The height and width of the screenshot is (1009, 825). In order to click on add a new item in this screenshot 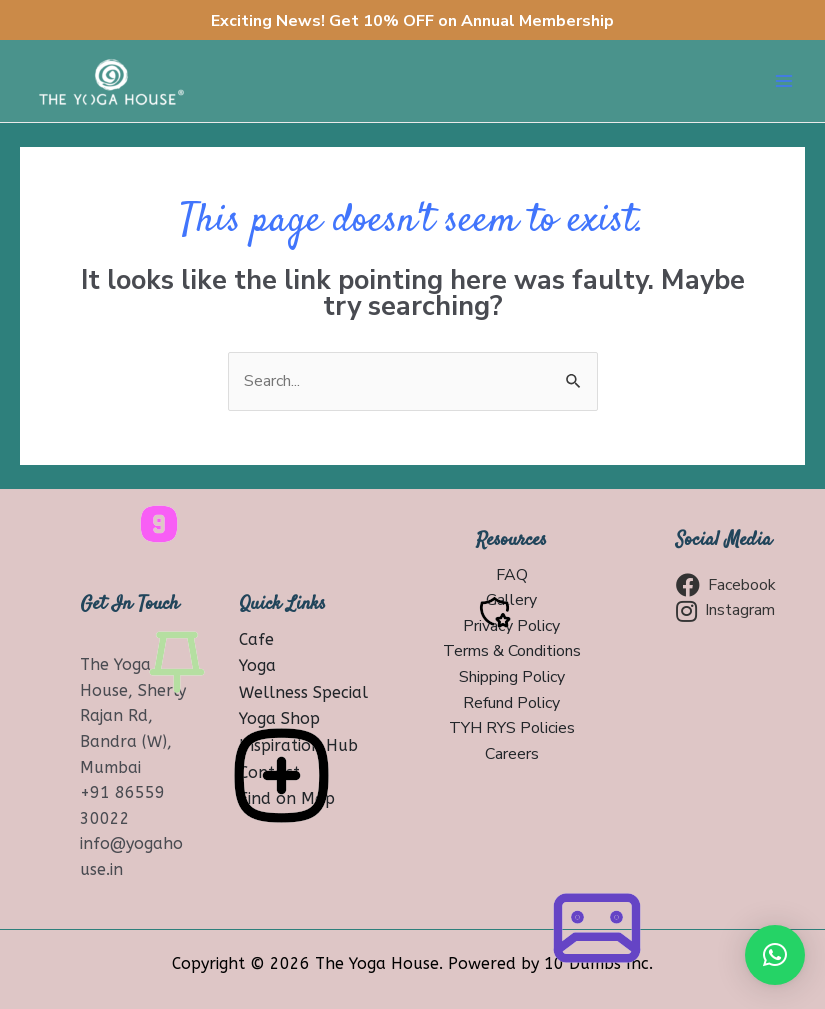, I will do `click(281, 775)`.